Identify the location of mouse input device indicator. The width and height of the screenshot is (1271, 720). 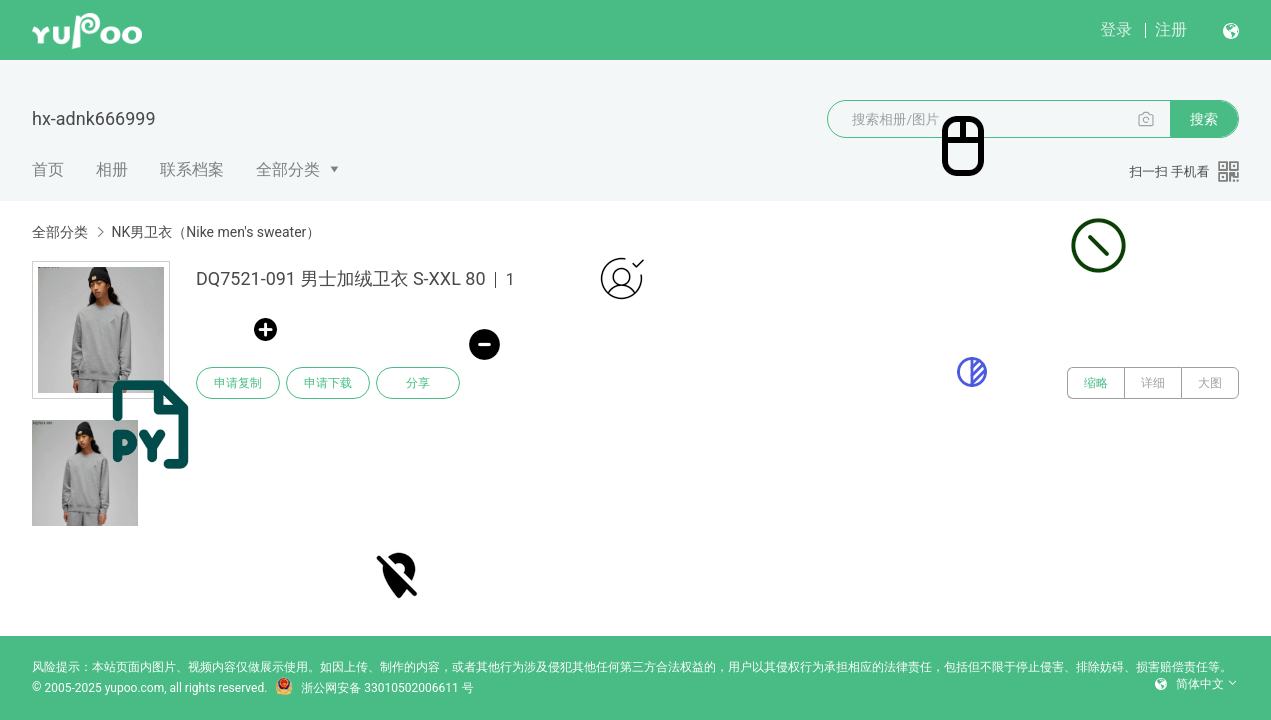
(963, 146).